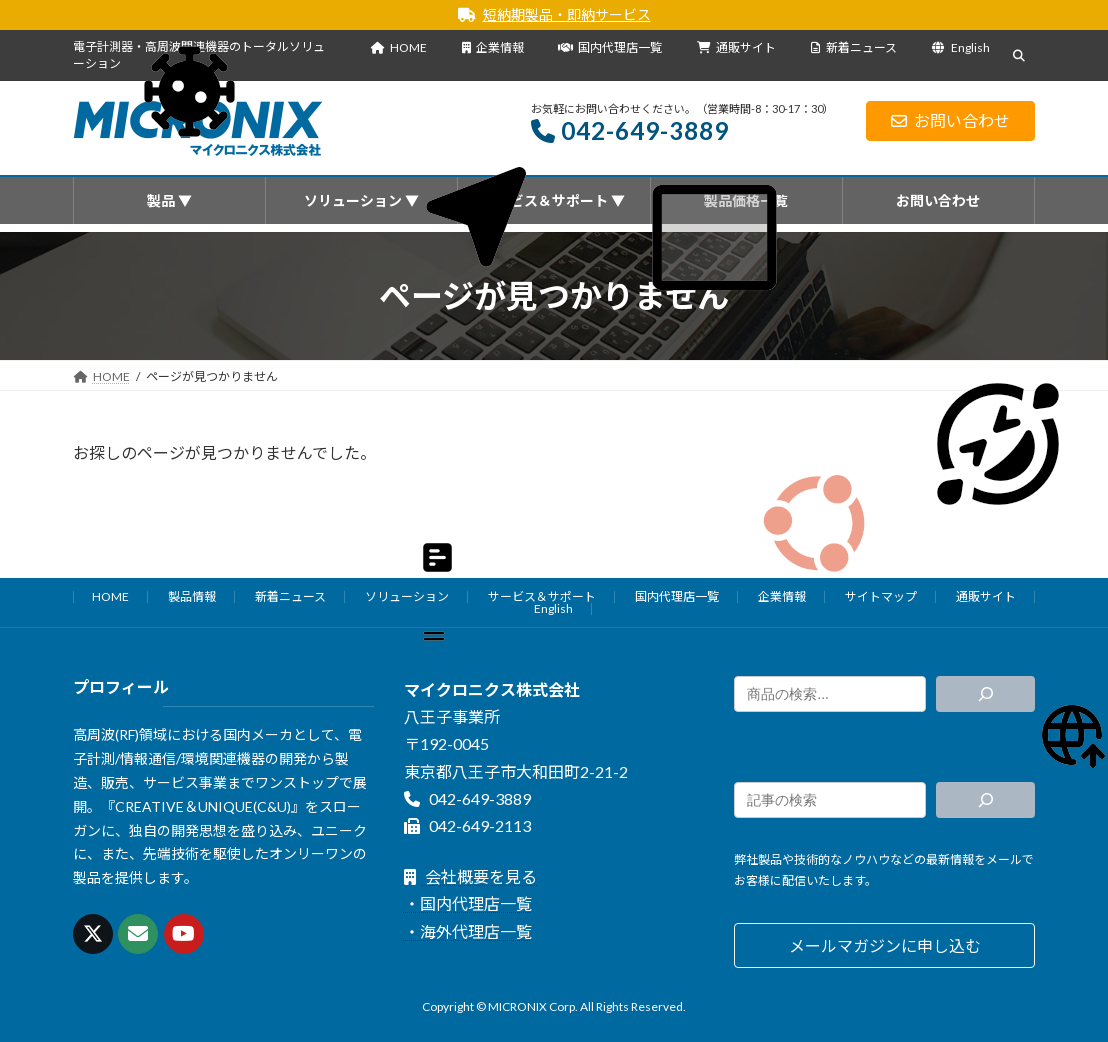 The height and width of the screenshot is (1042, 1108). What do you see at coordinates (714, 237) in the screenshot?
I see `represents a container or frame element` at bounding box center [714, 237].